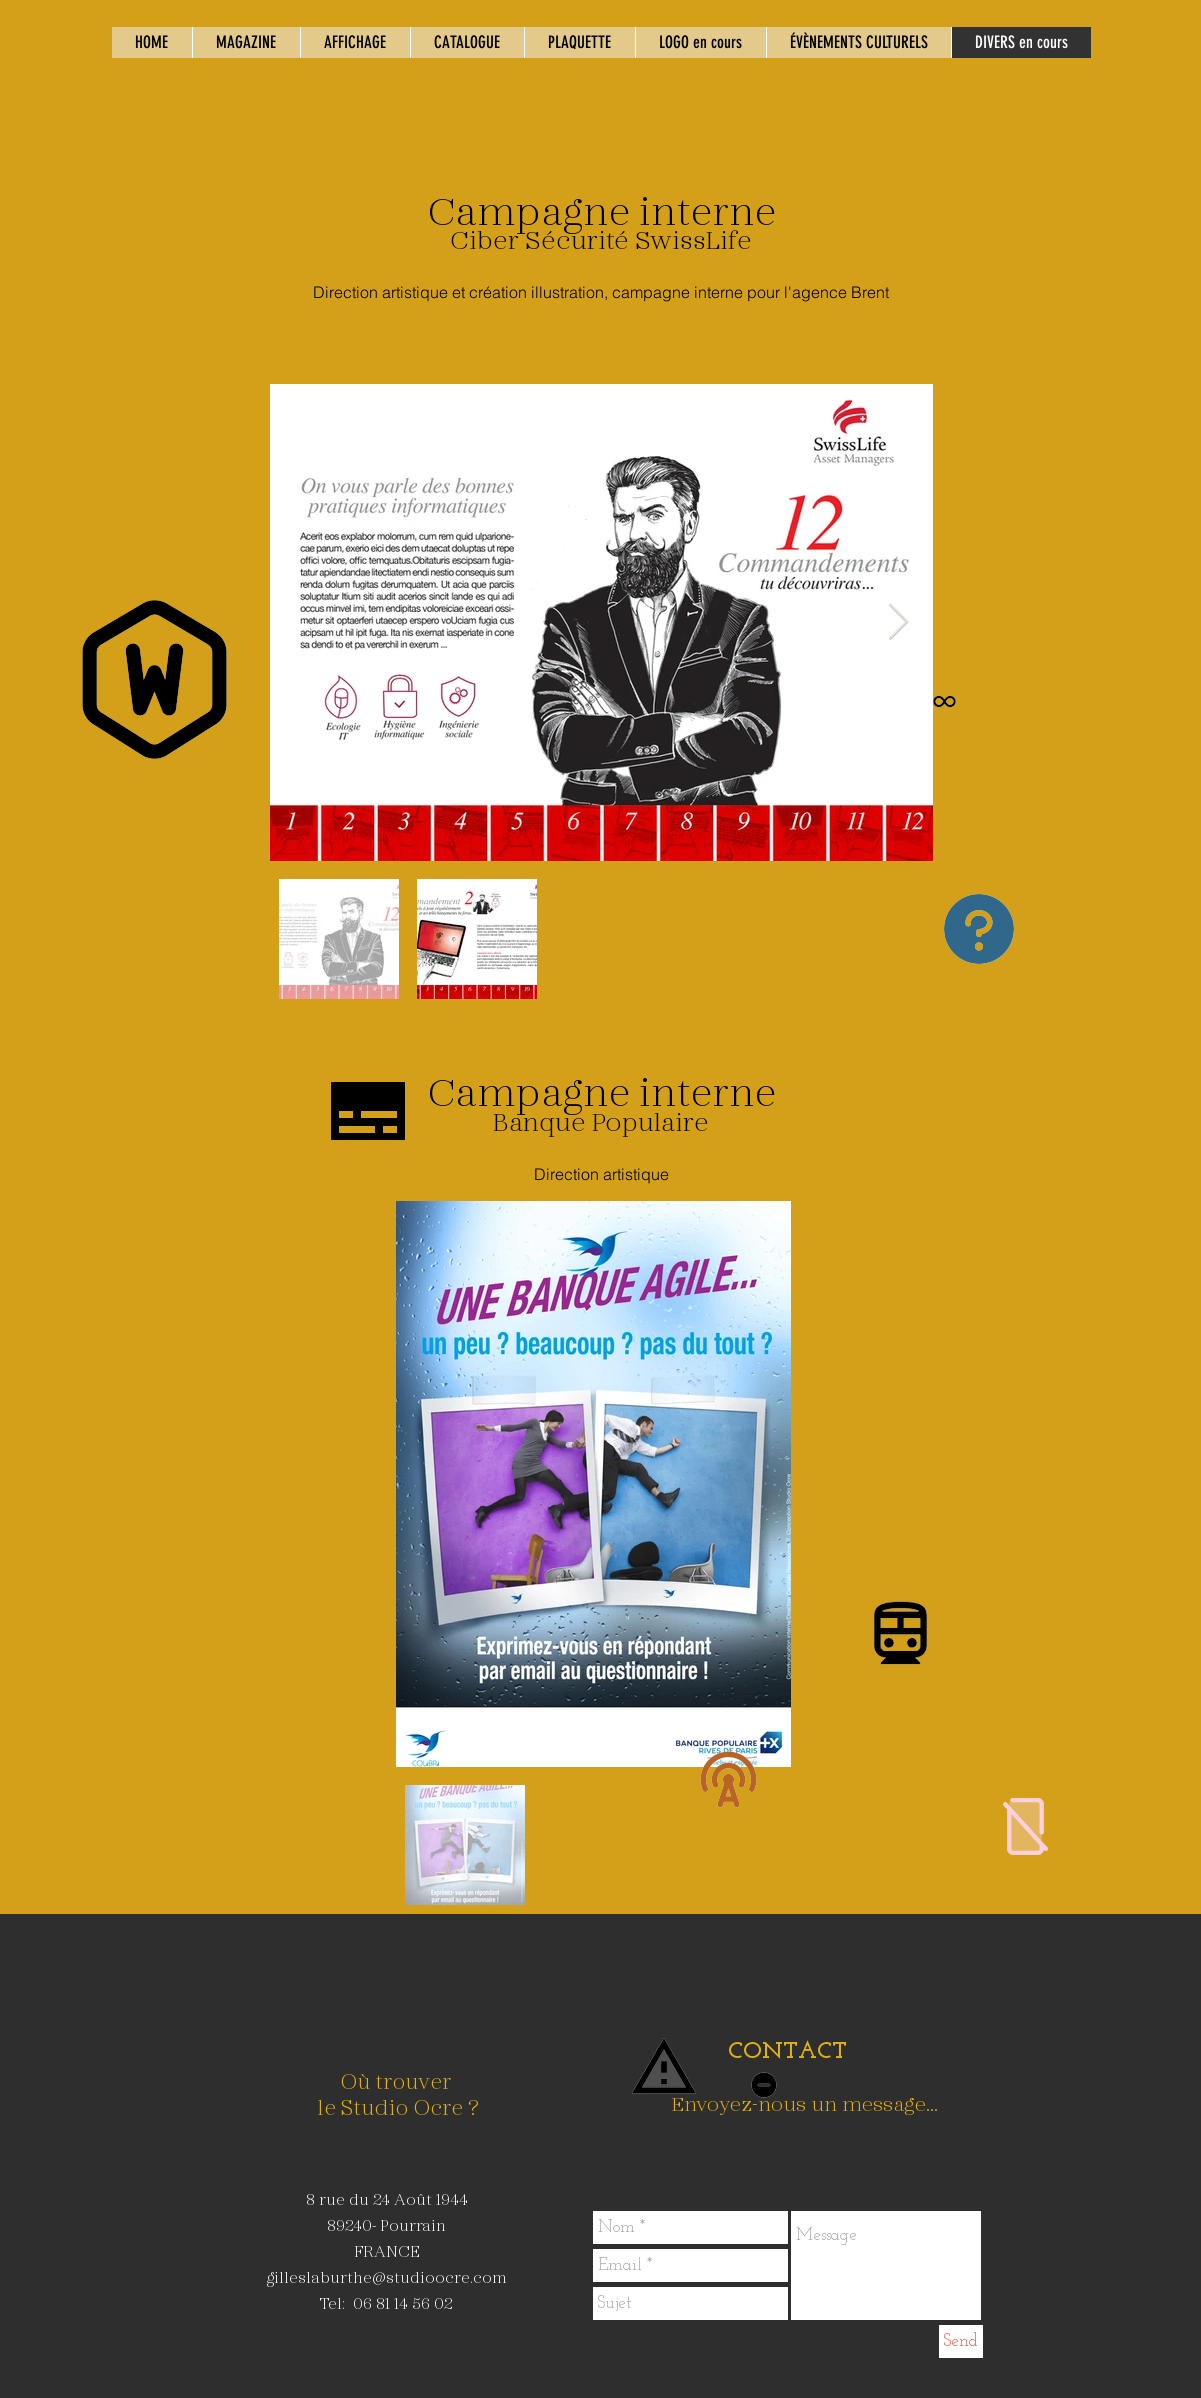  Describe the element at coordinates (1025, 1826) in the screenshot. I see `mobile device is unavailable or disabled` at that location.